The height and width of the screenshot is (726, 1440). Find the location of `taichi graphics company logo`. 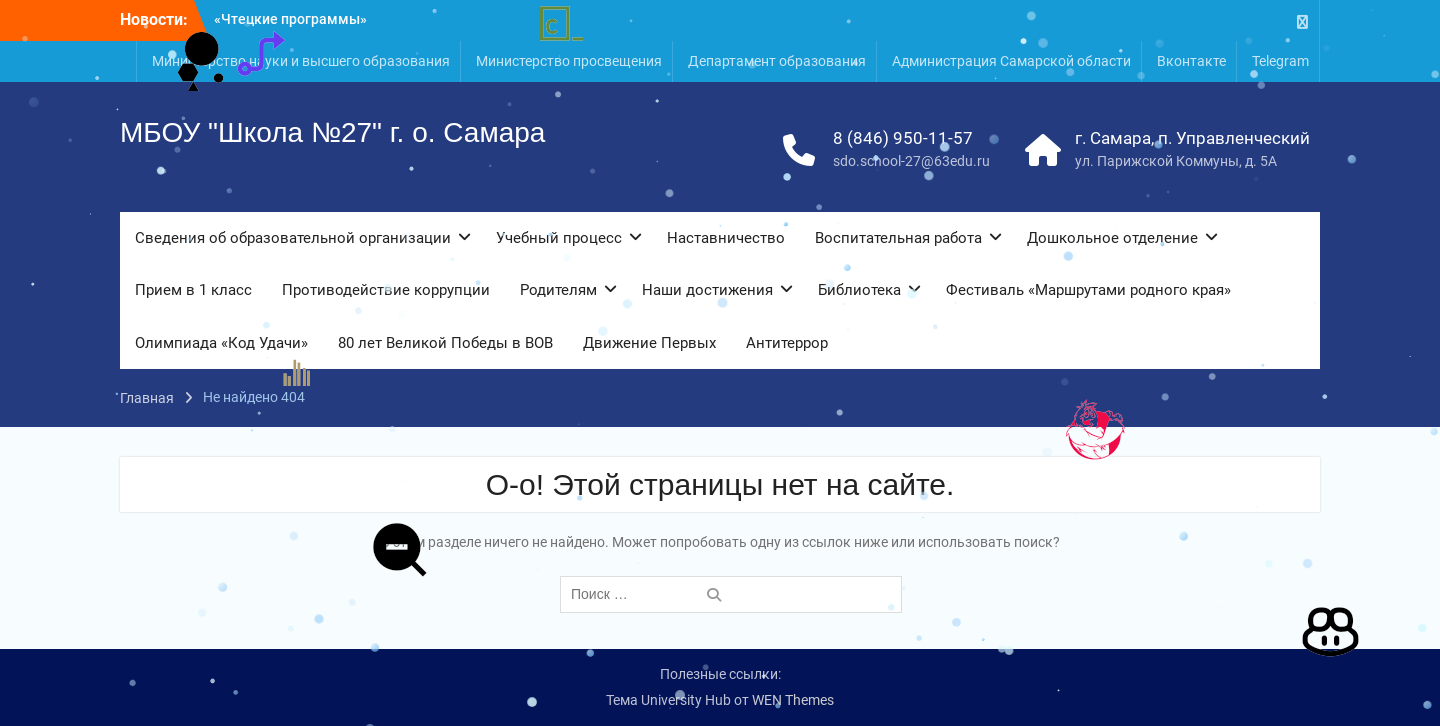

taichi graphics company logo is located at coordinates (200, 61).